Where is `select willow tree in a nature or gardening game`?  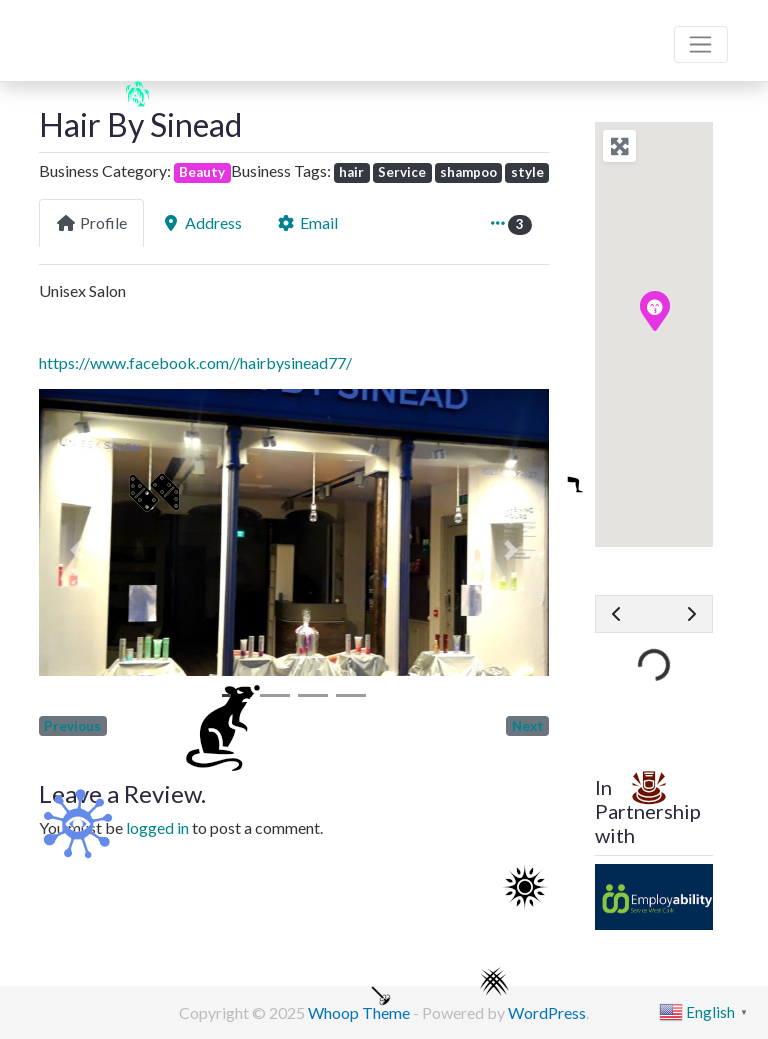 select willow tree in a nature or gardening game is located at coordinates (137, 94).